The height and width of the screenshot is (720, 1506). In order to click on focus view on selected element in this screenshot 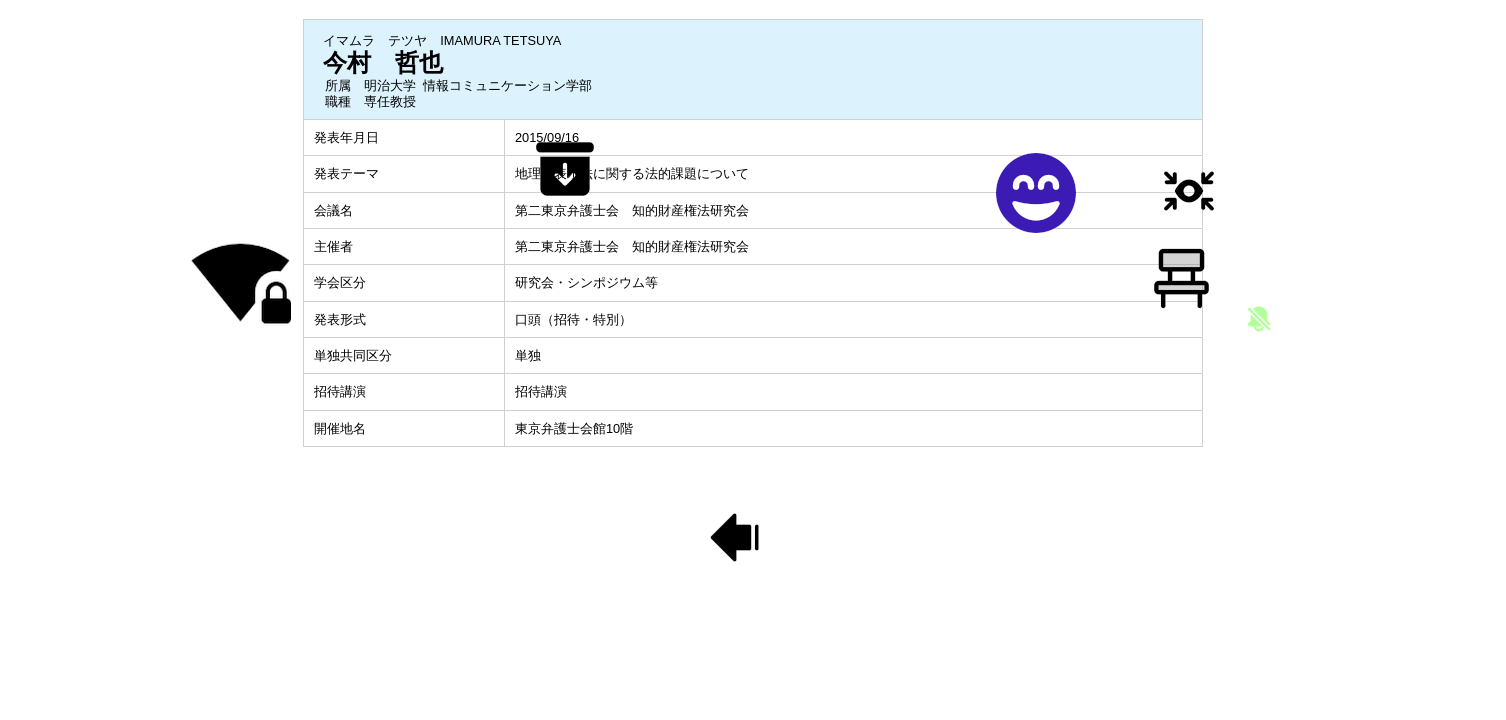, I will do `click(1189, 191)`.